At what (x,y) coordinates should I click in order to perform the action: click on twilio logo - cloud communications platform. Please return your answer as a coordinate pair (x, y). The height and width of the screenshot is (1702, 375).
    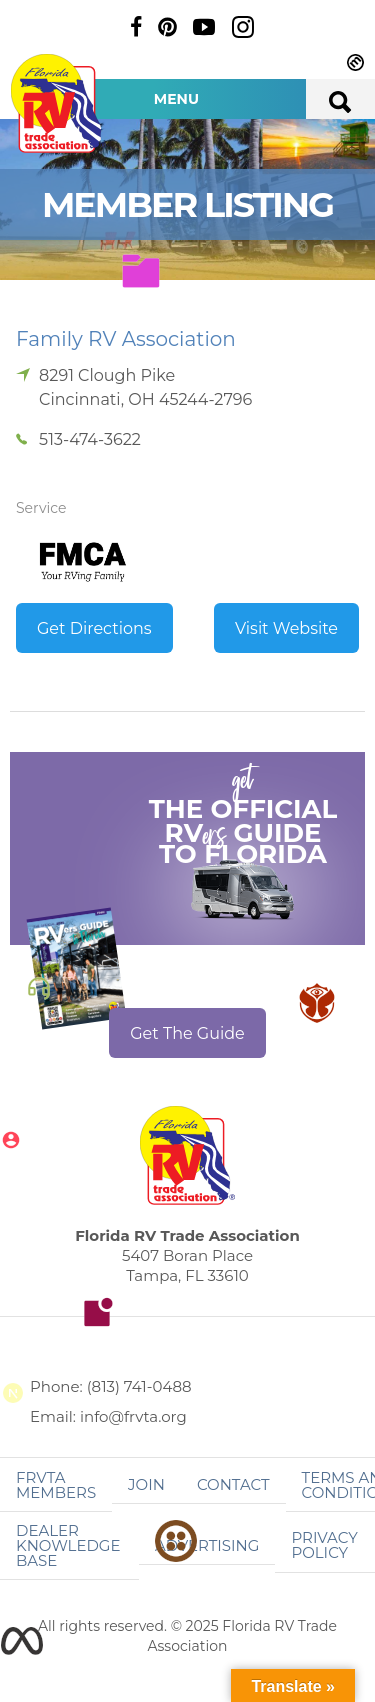
    Looking at the image, I should click on (176, 1541).